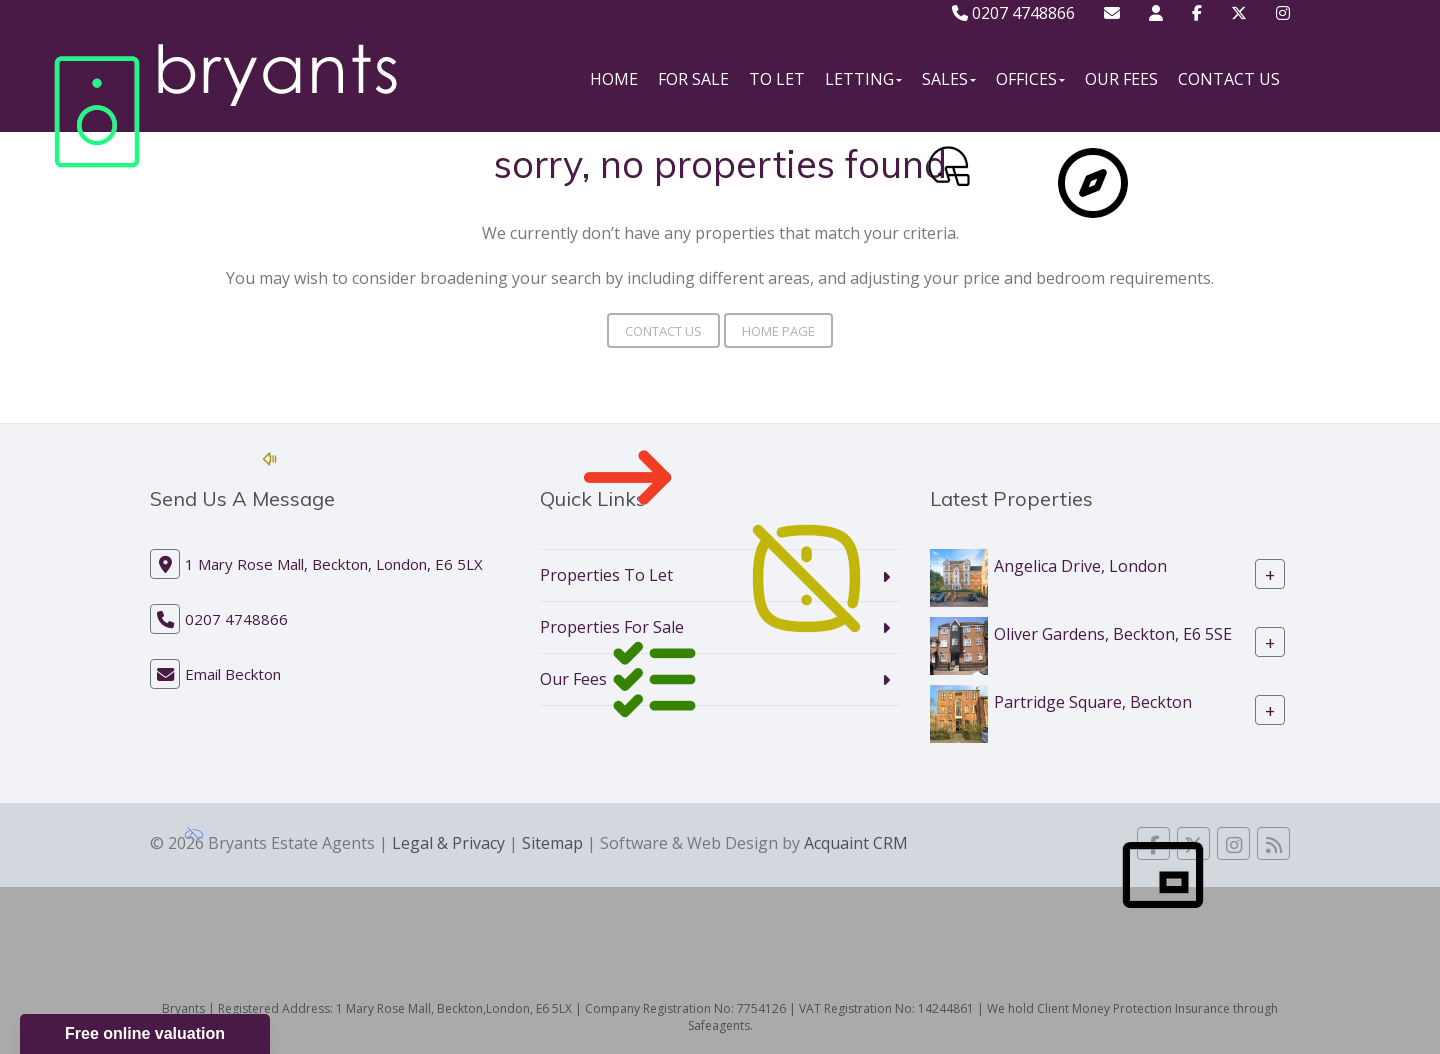 This screenshot has width=1440, height=1054. I want to click on end or decline a phone call, so click(194, 834).